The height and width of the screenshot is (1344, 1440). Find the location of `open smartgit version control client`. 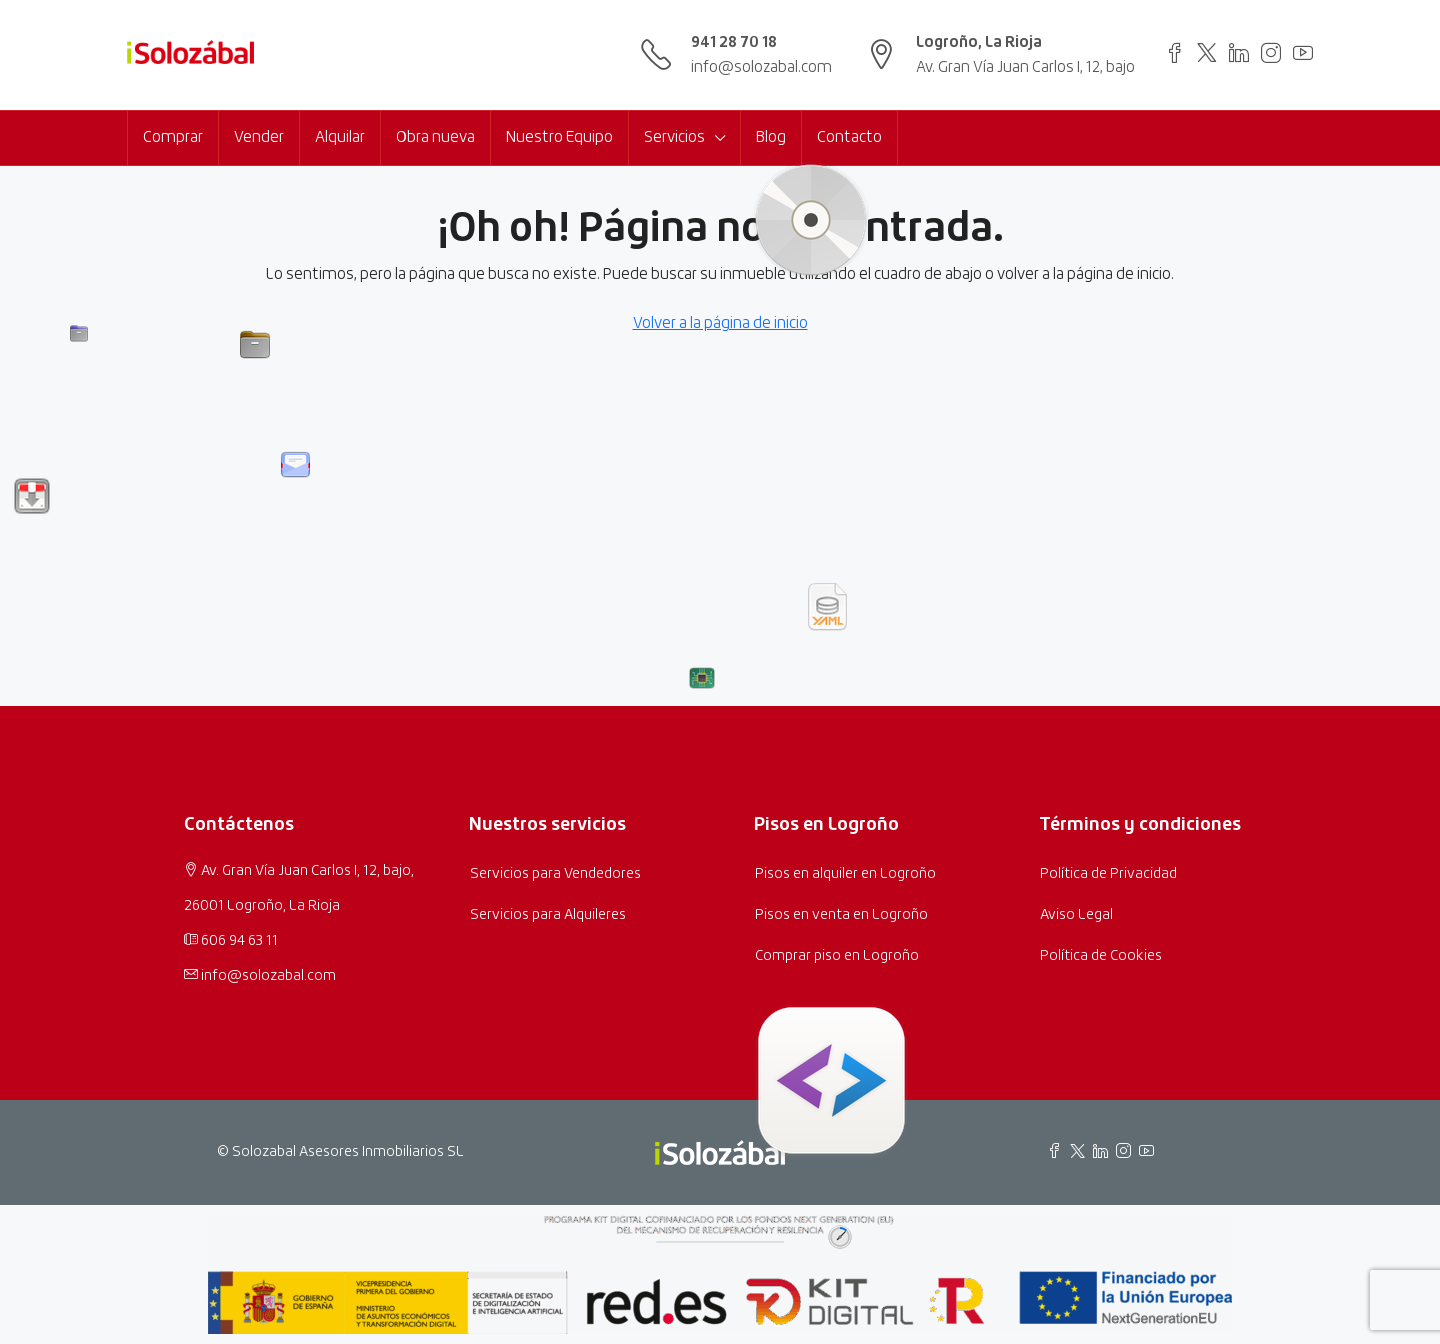

open smartgit version control client is located at coordinates (831, 1080).